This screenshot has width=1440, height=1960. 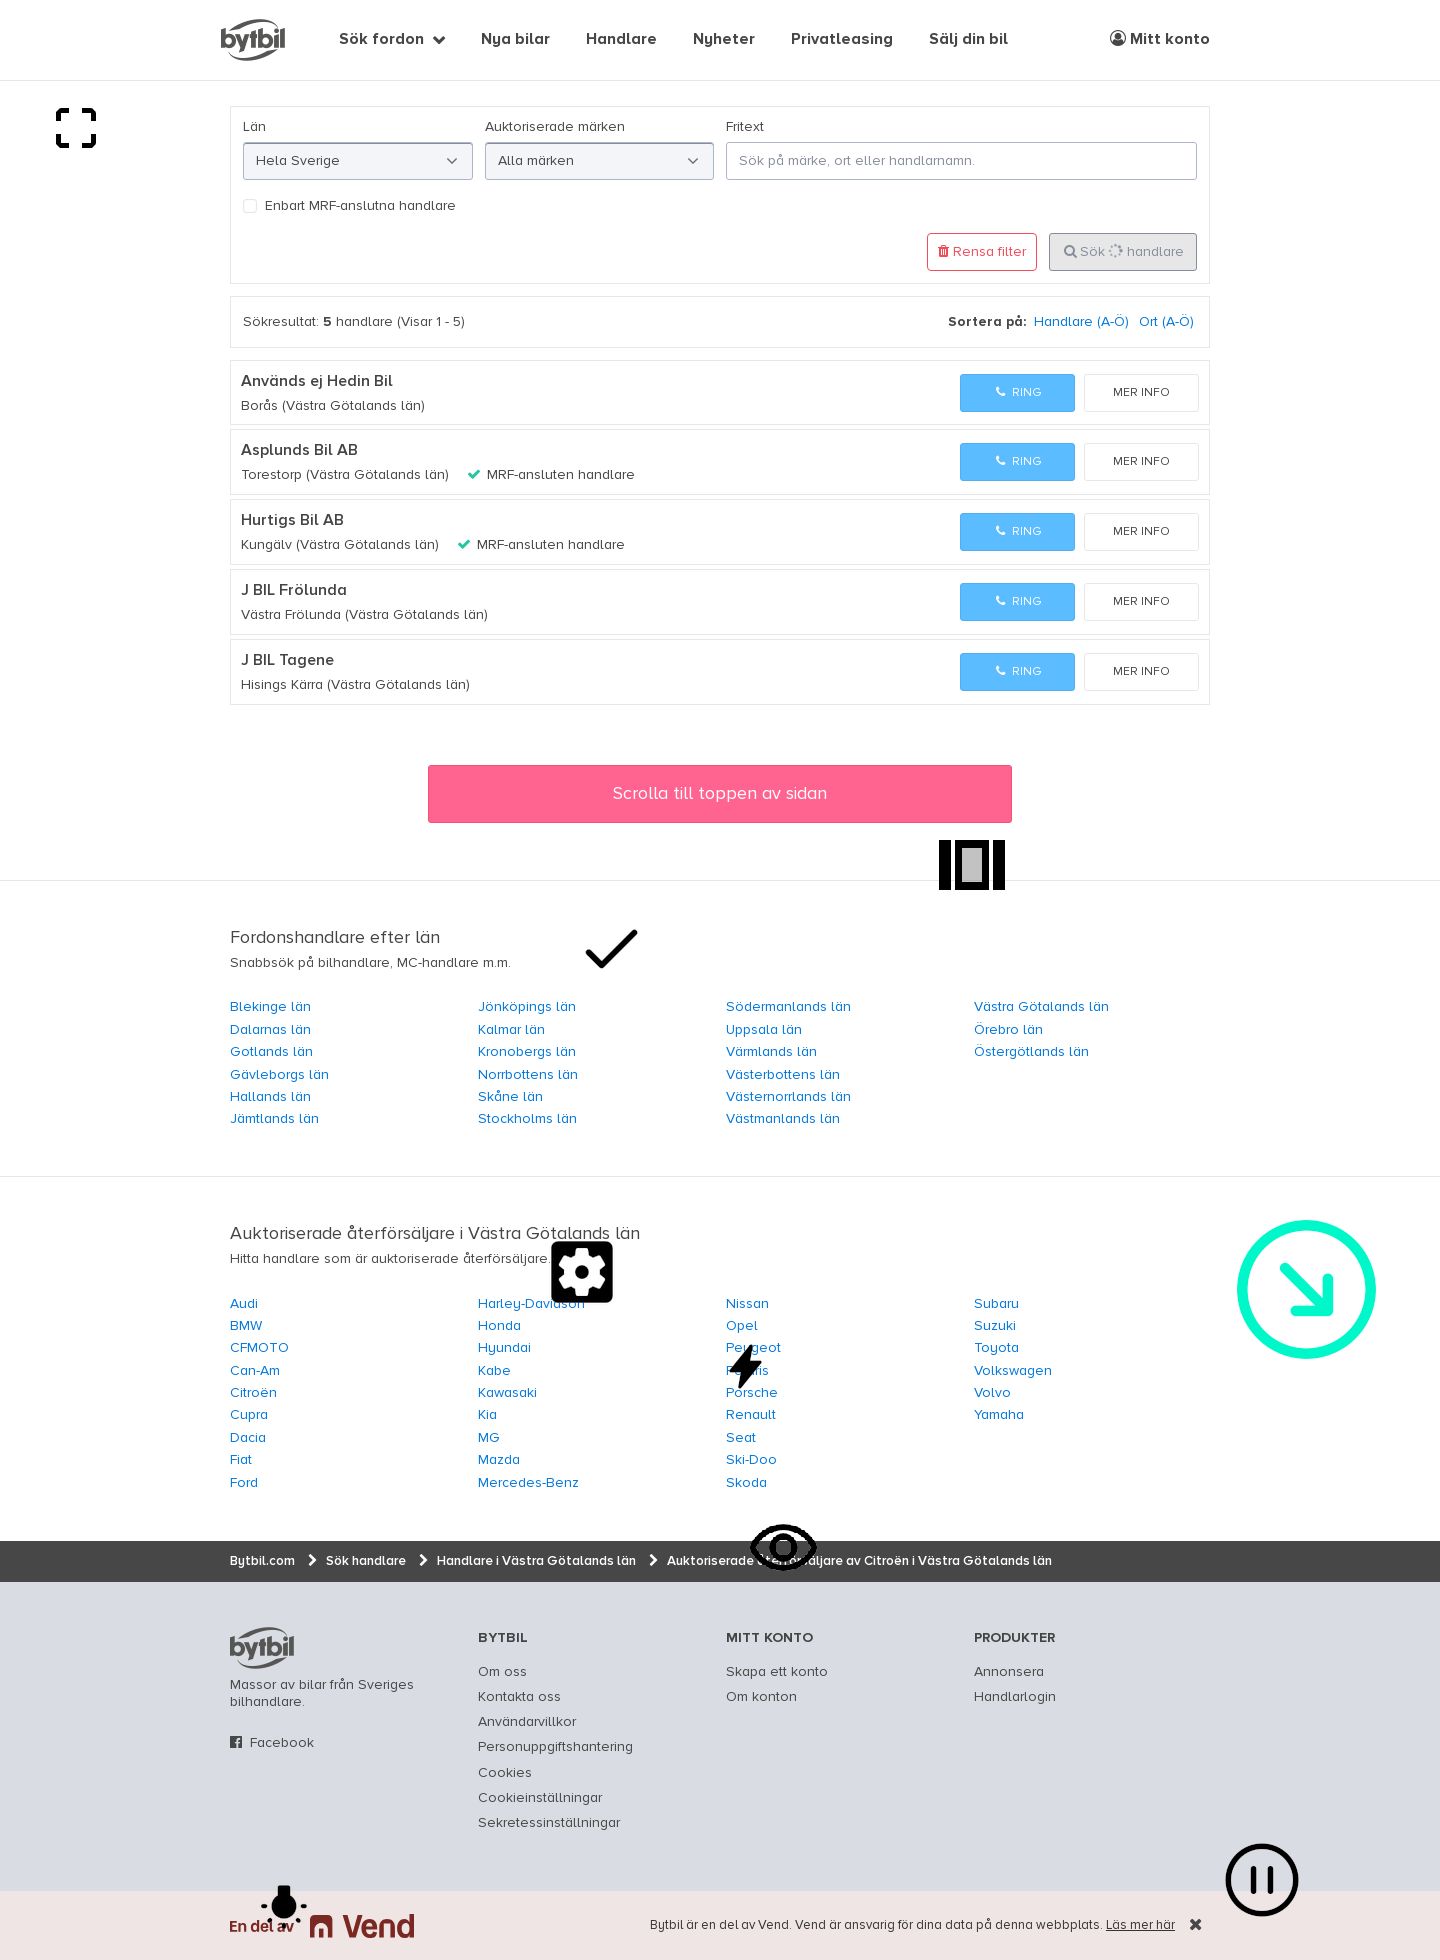 I want to click on access application settings, so click(x=582, y=1272).